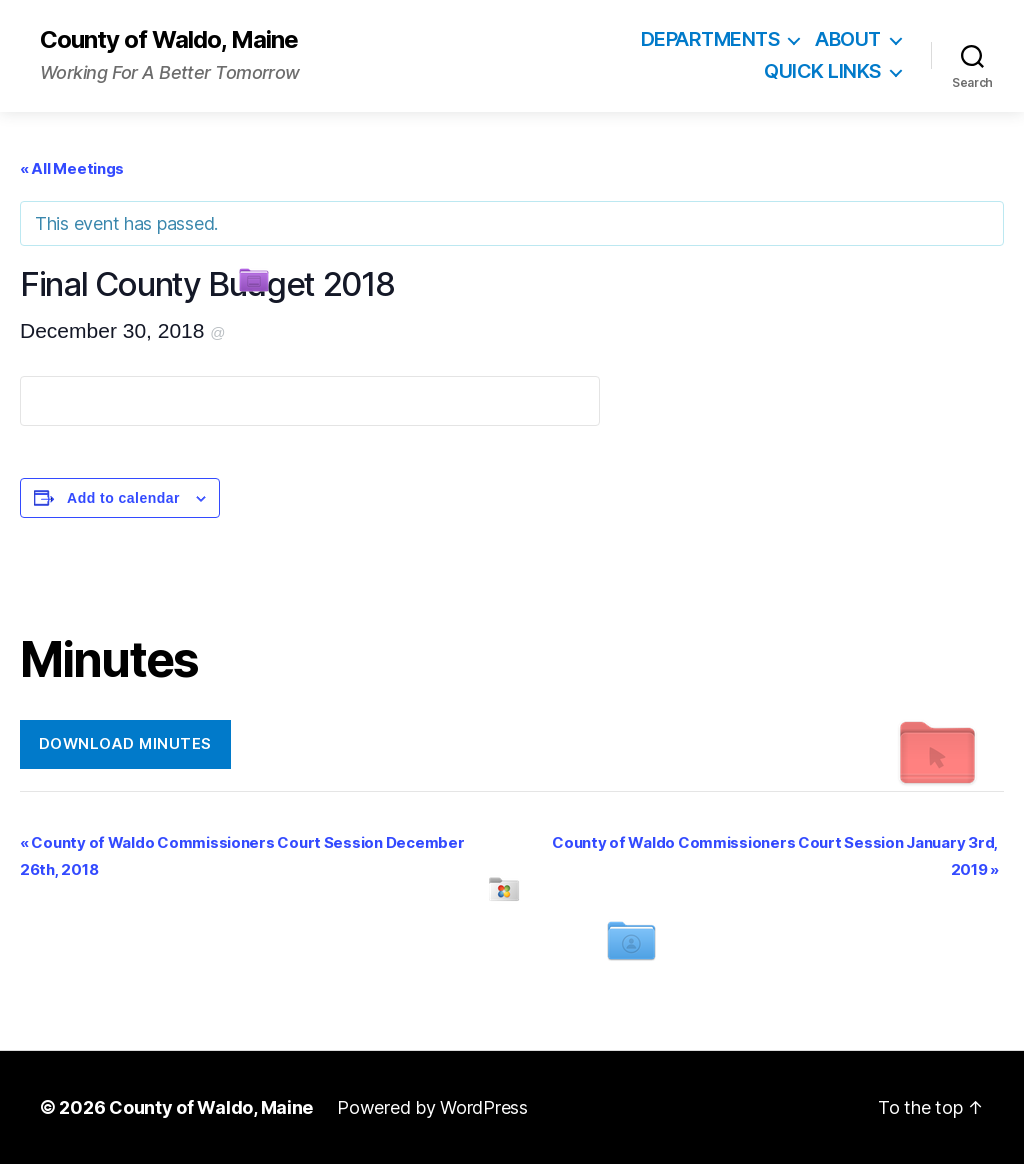 Image resolution: width=1024 pixels, height=1164 pixels. Describe the element at coordinates (631, 940) in the screenshot. I see `access the users folder on your mac` at that location.